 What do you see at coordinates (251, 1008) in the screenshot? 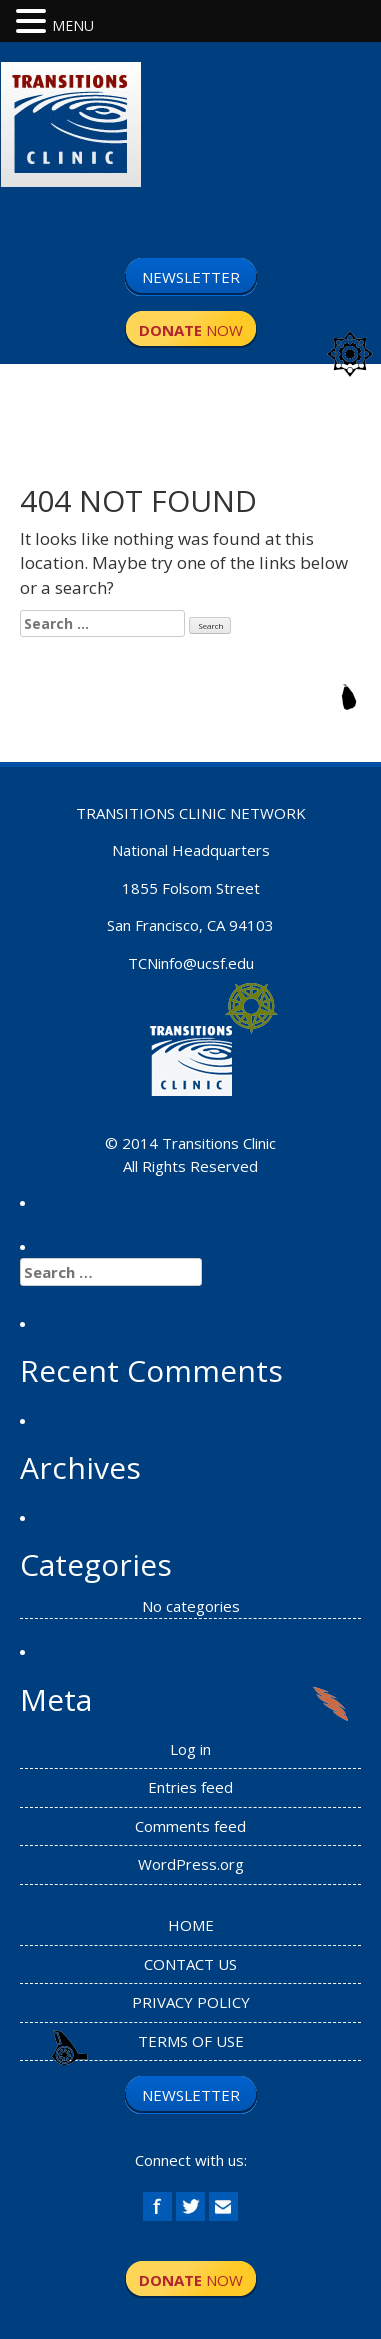
I see `indicates occult or mystical game element` at bounding box center [251, 1008].